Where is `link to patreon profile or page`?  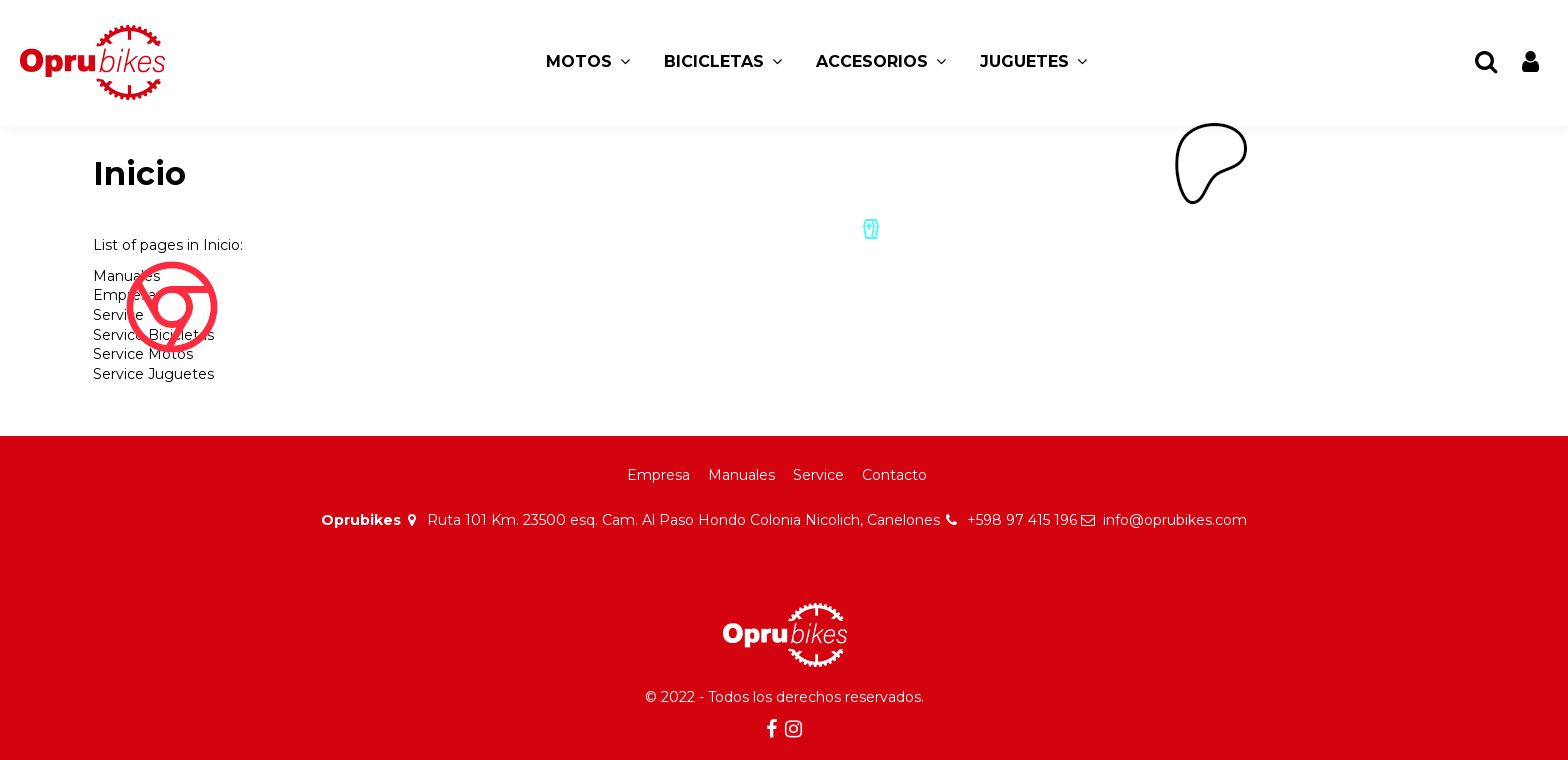 link to patreon profile or page is located at coordinates (1208, 162).